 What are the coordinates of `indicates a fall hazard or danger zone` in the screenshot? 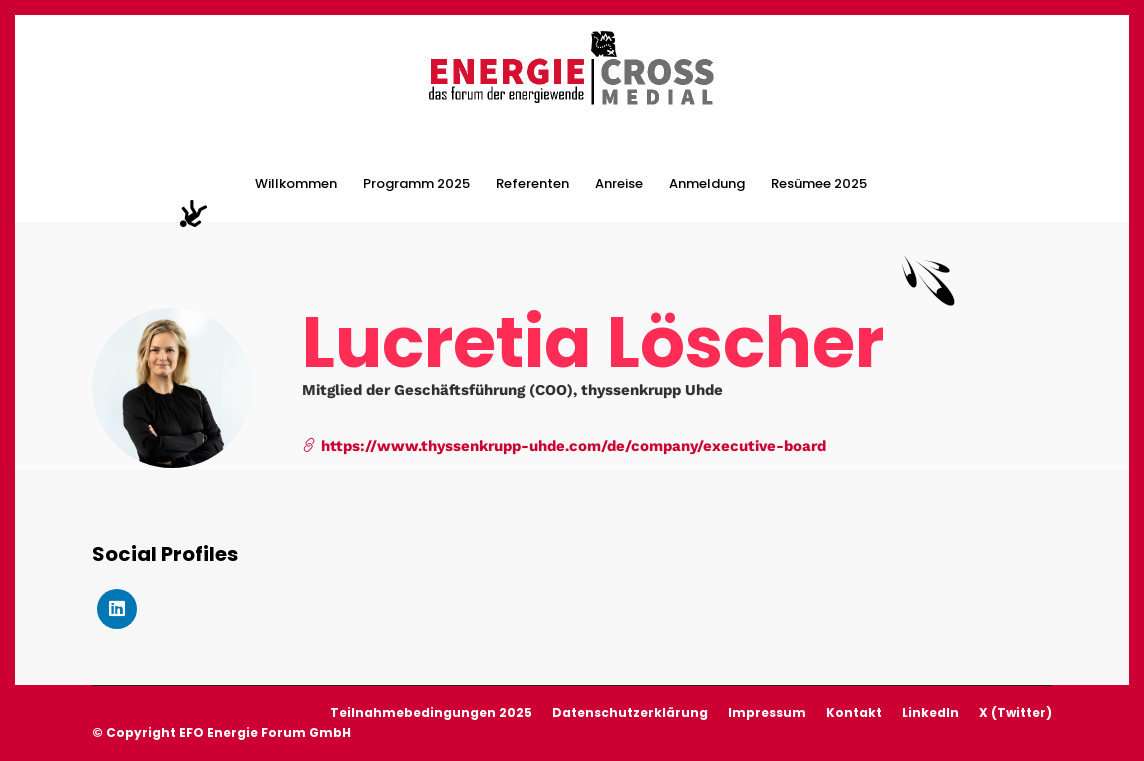 It's located at (193, 213).